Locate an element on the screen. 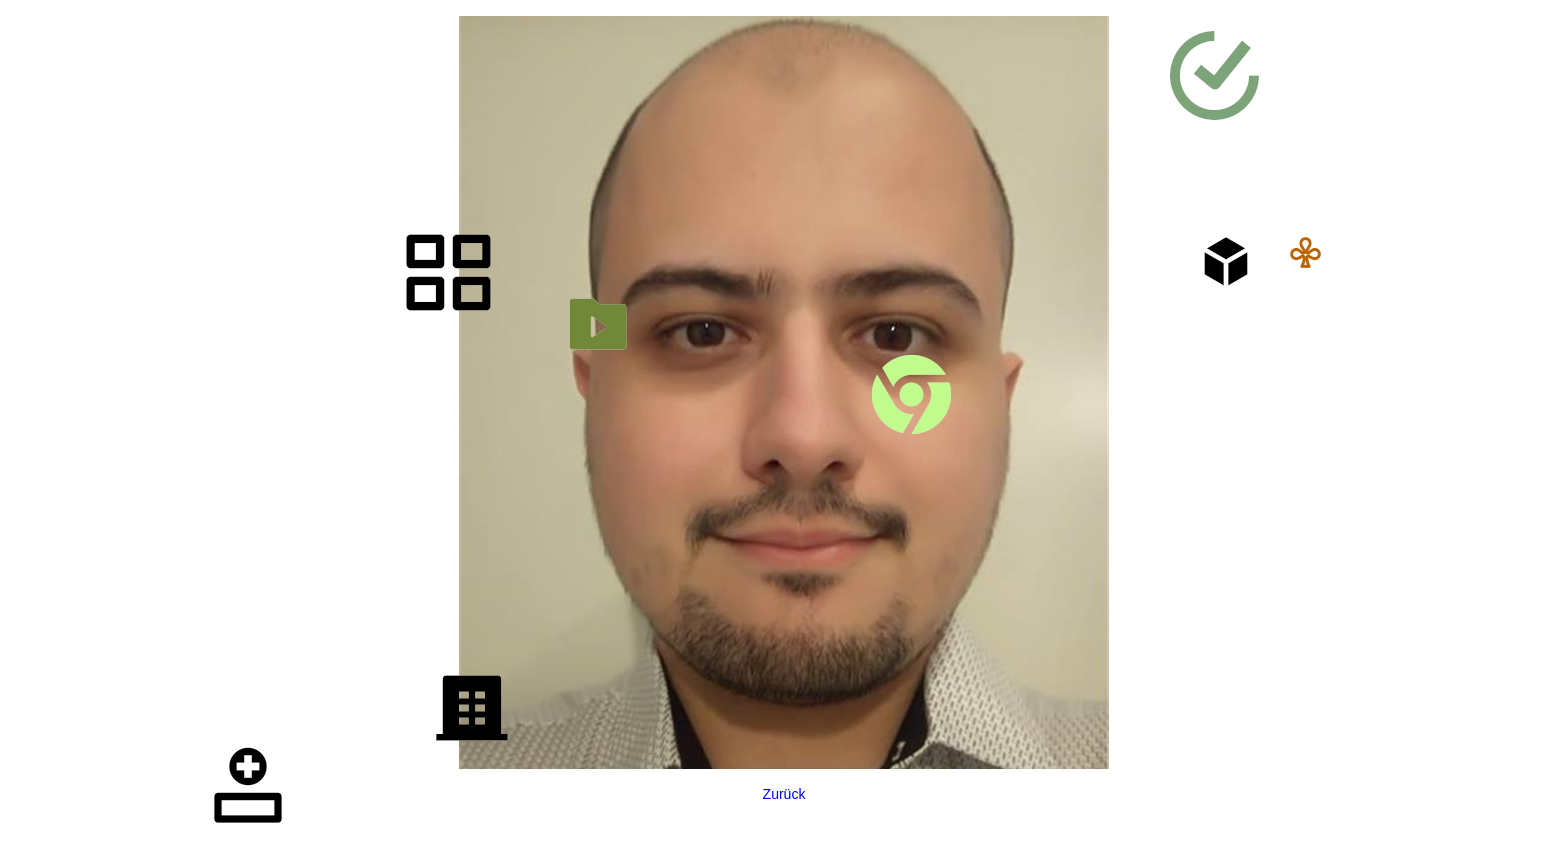 The image size is (1568, 845). switch to gallery view is located at coordinates (448, 272).